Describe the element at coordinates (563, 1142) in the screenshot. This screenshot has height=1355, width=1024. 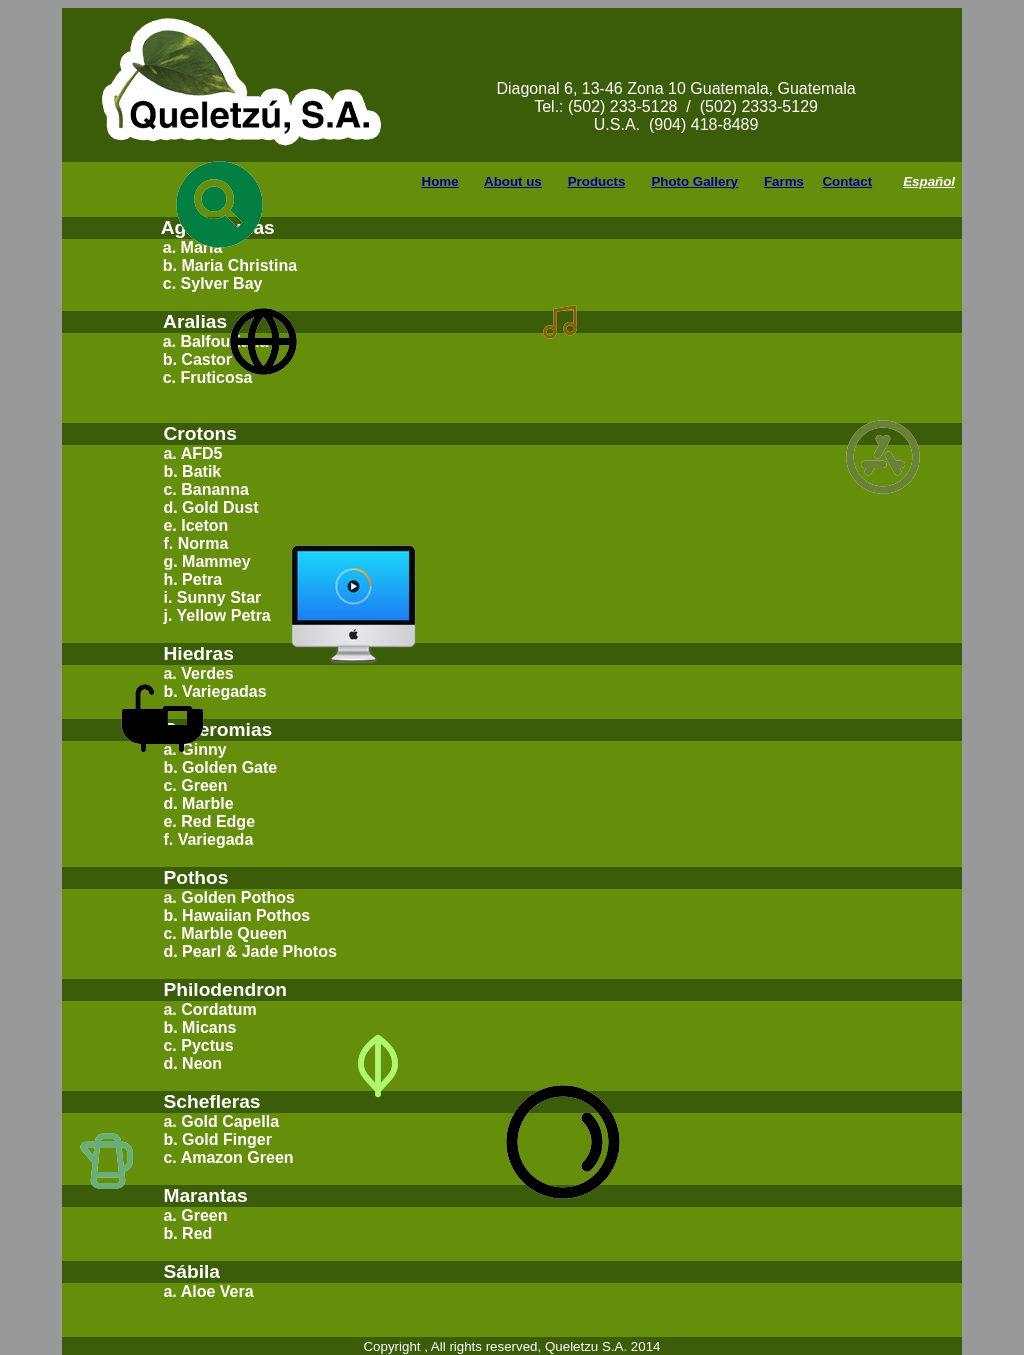
I see `apply inner shadow effect to the right side` at that location.